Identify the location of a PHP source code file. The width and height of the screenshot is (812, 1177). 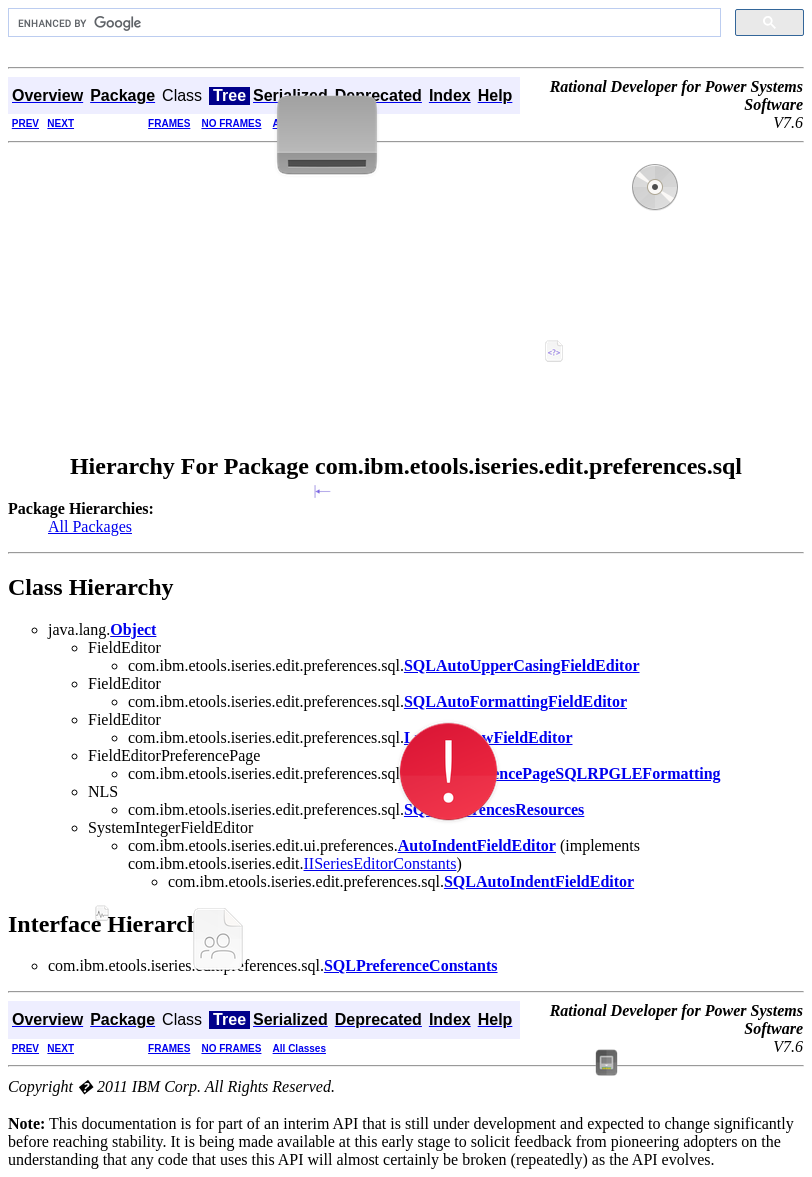
(554, 351).